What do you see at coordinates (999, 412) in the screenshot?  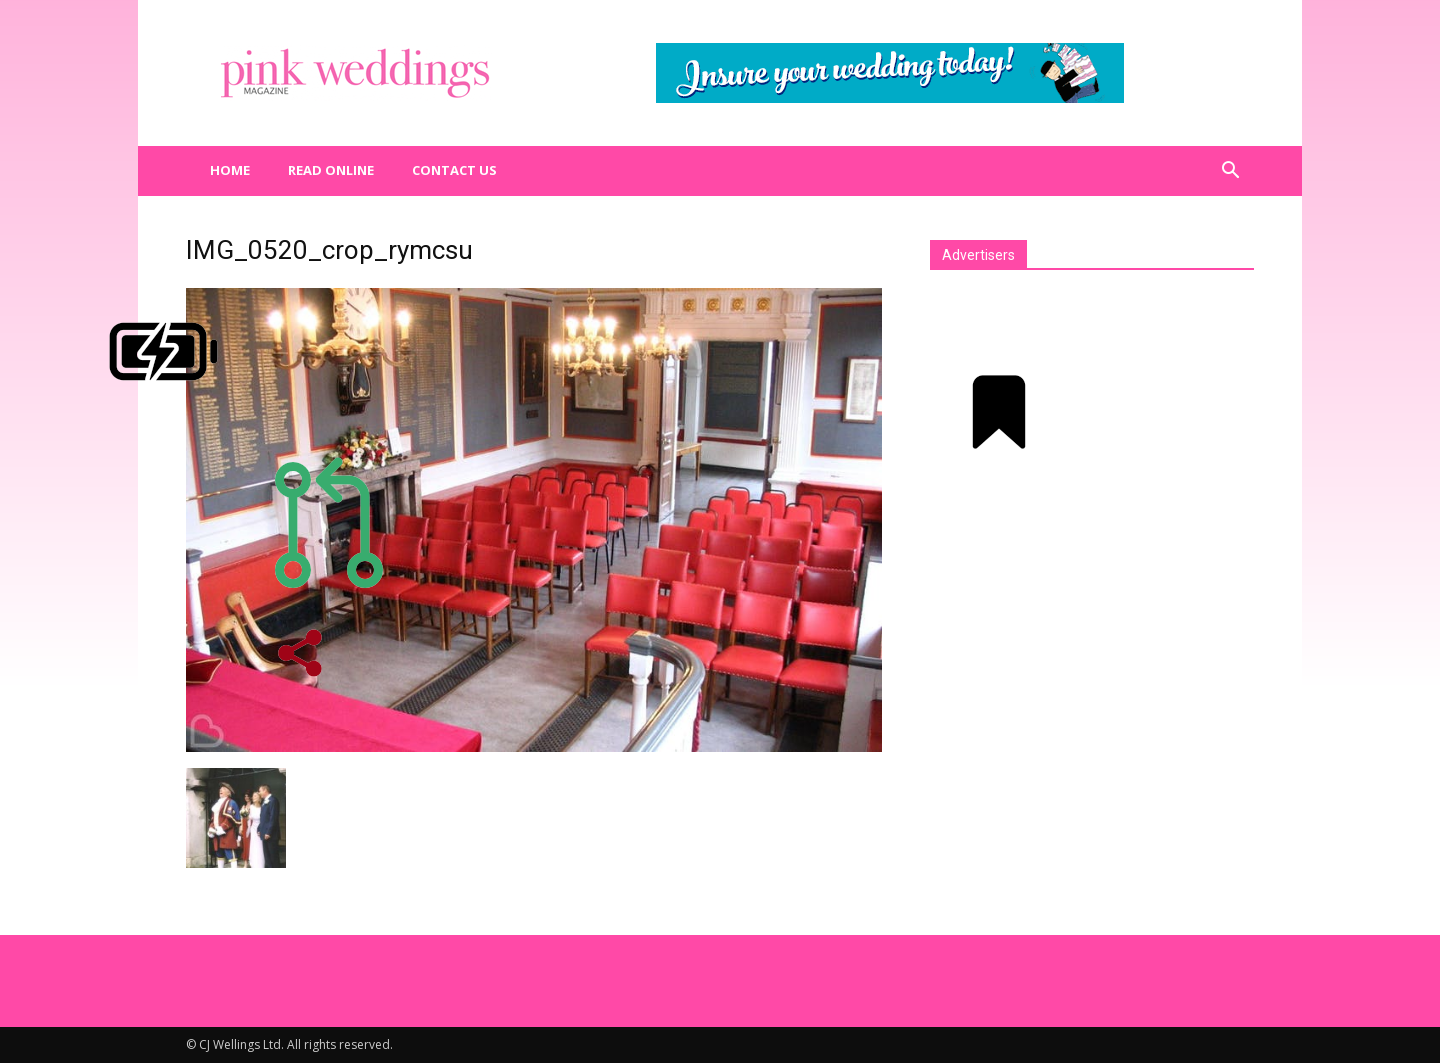 I see `save this item for later` at bounding box center [999, 412].